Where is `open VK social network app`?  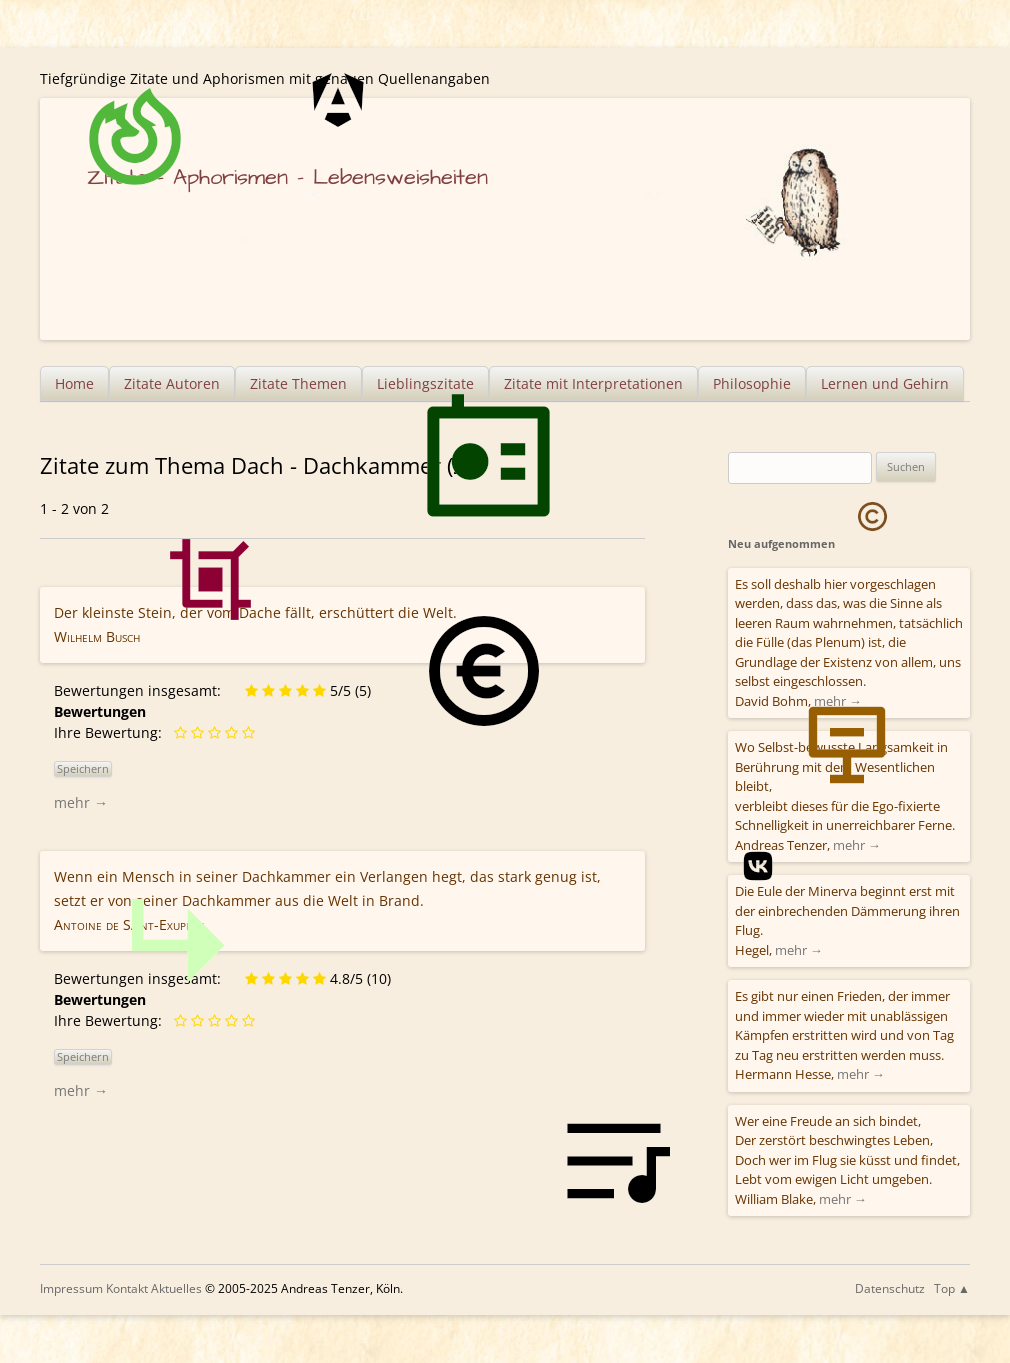
open VK social network app is located at coordinates (758, 866).